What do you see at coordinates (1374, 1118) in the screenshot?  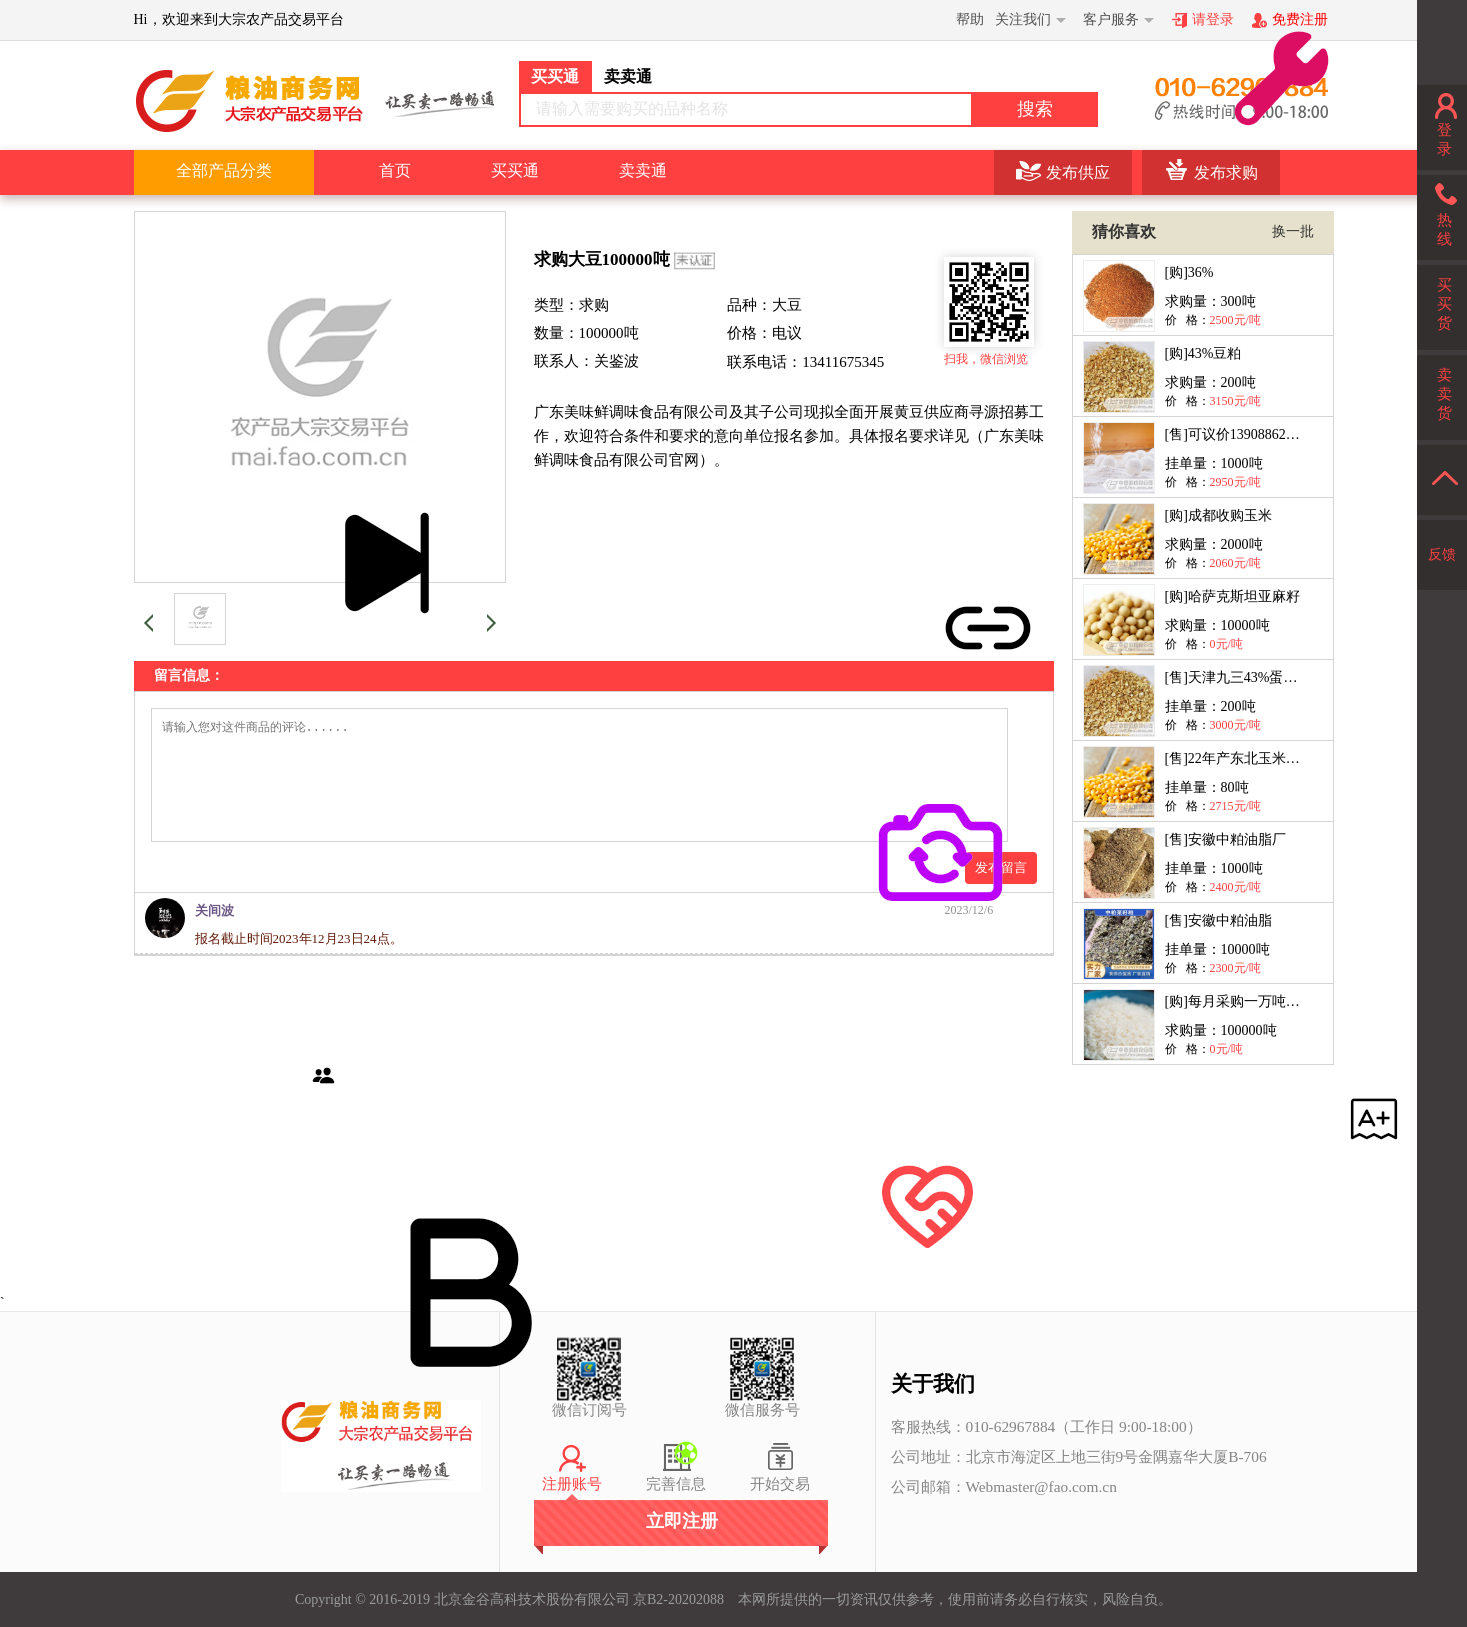 I see `view exam or test results` at bounding box center [1374, 1118].